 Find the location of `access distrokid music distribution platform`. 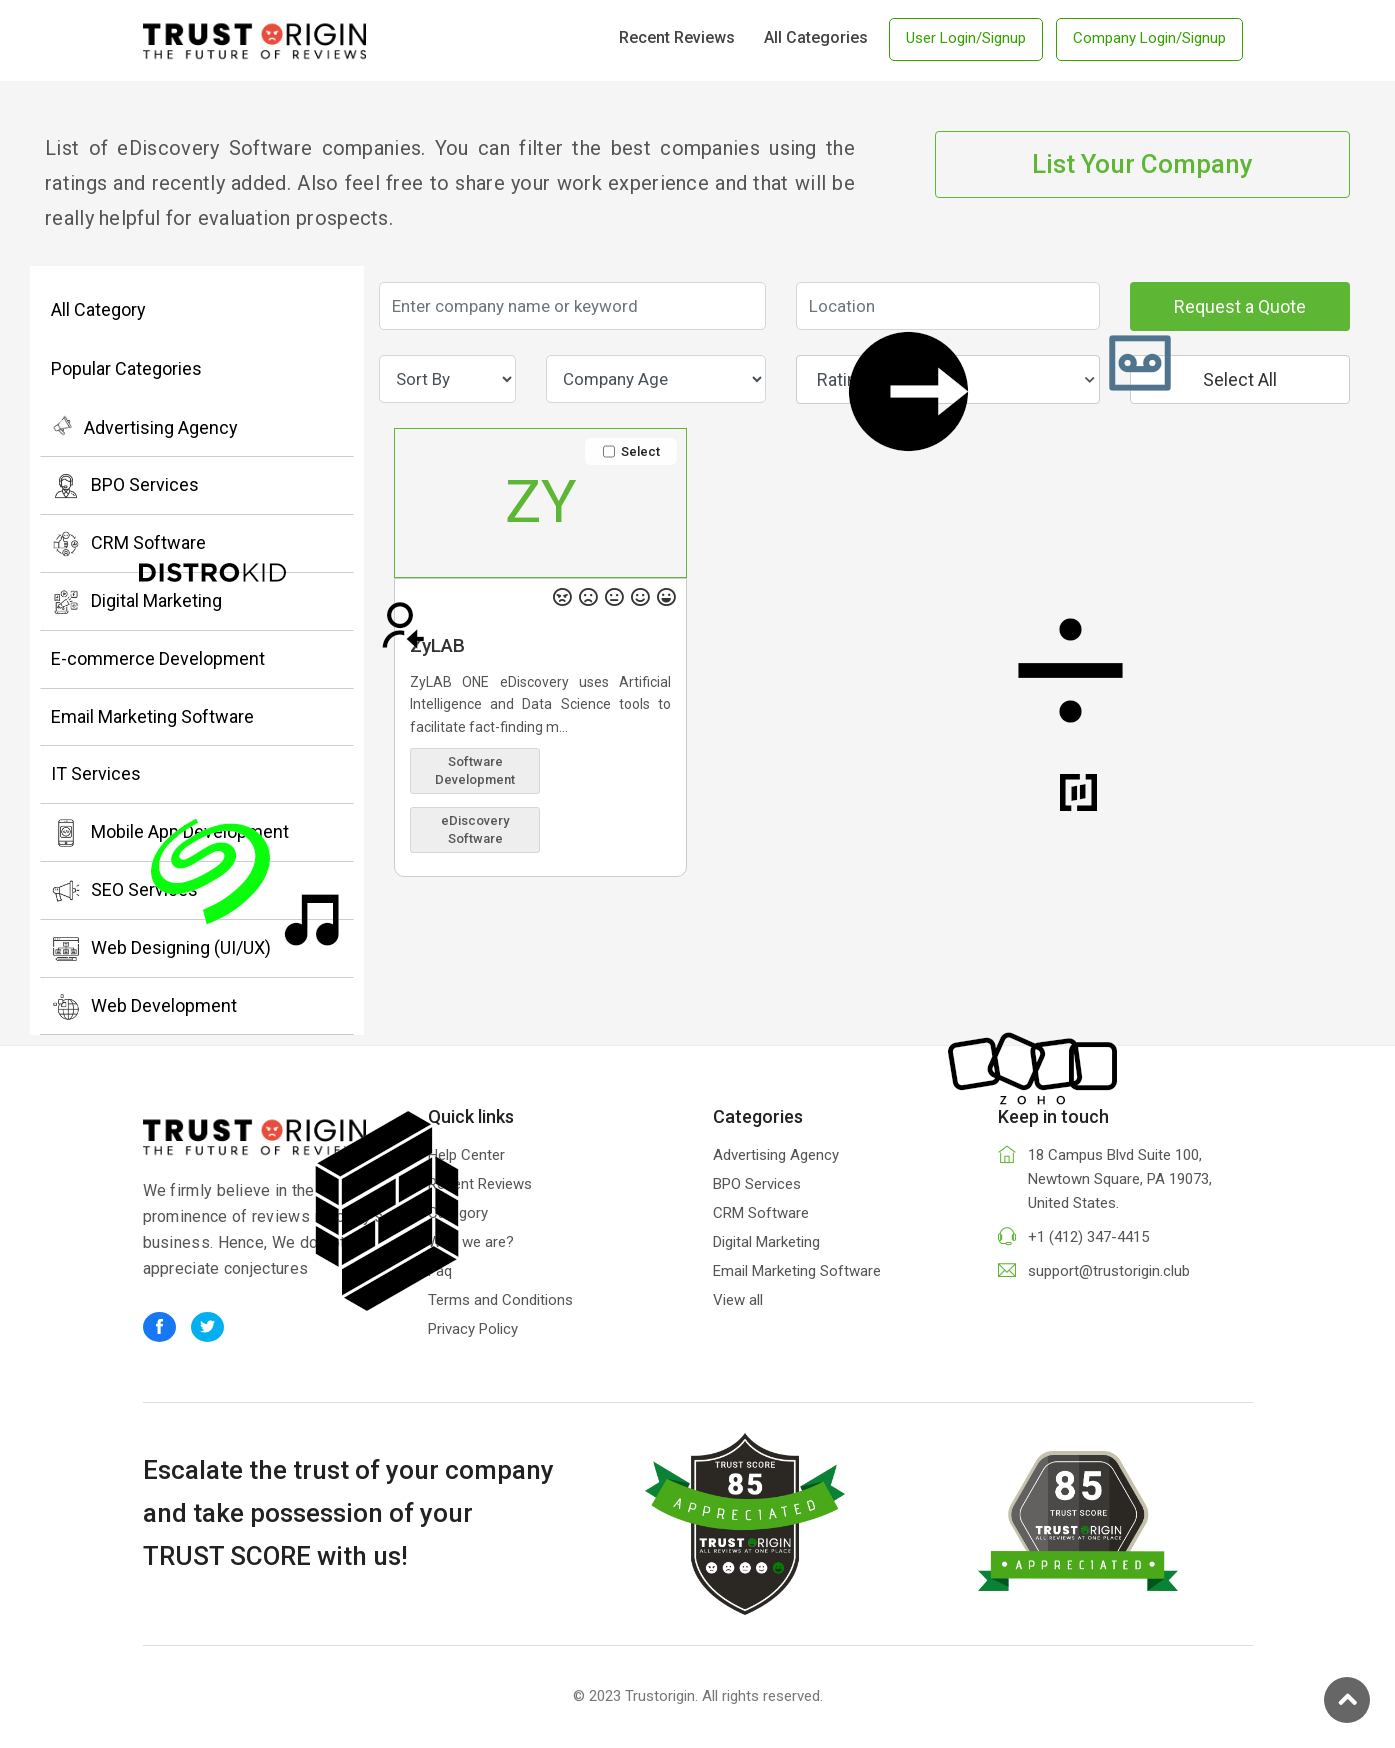

access distrokid music distribution platform is located at coordinates (212, 572).